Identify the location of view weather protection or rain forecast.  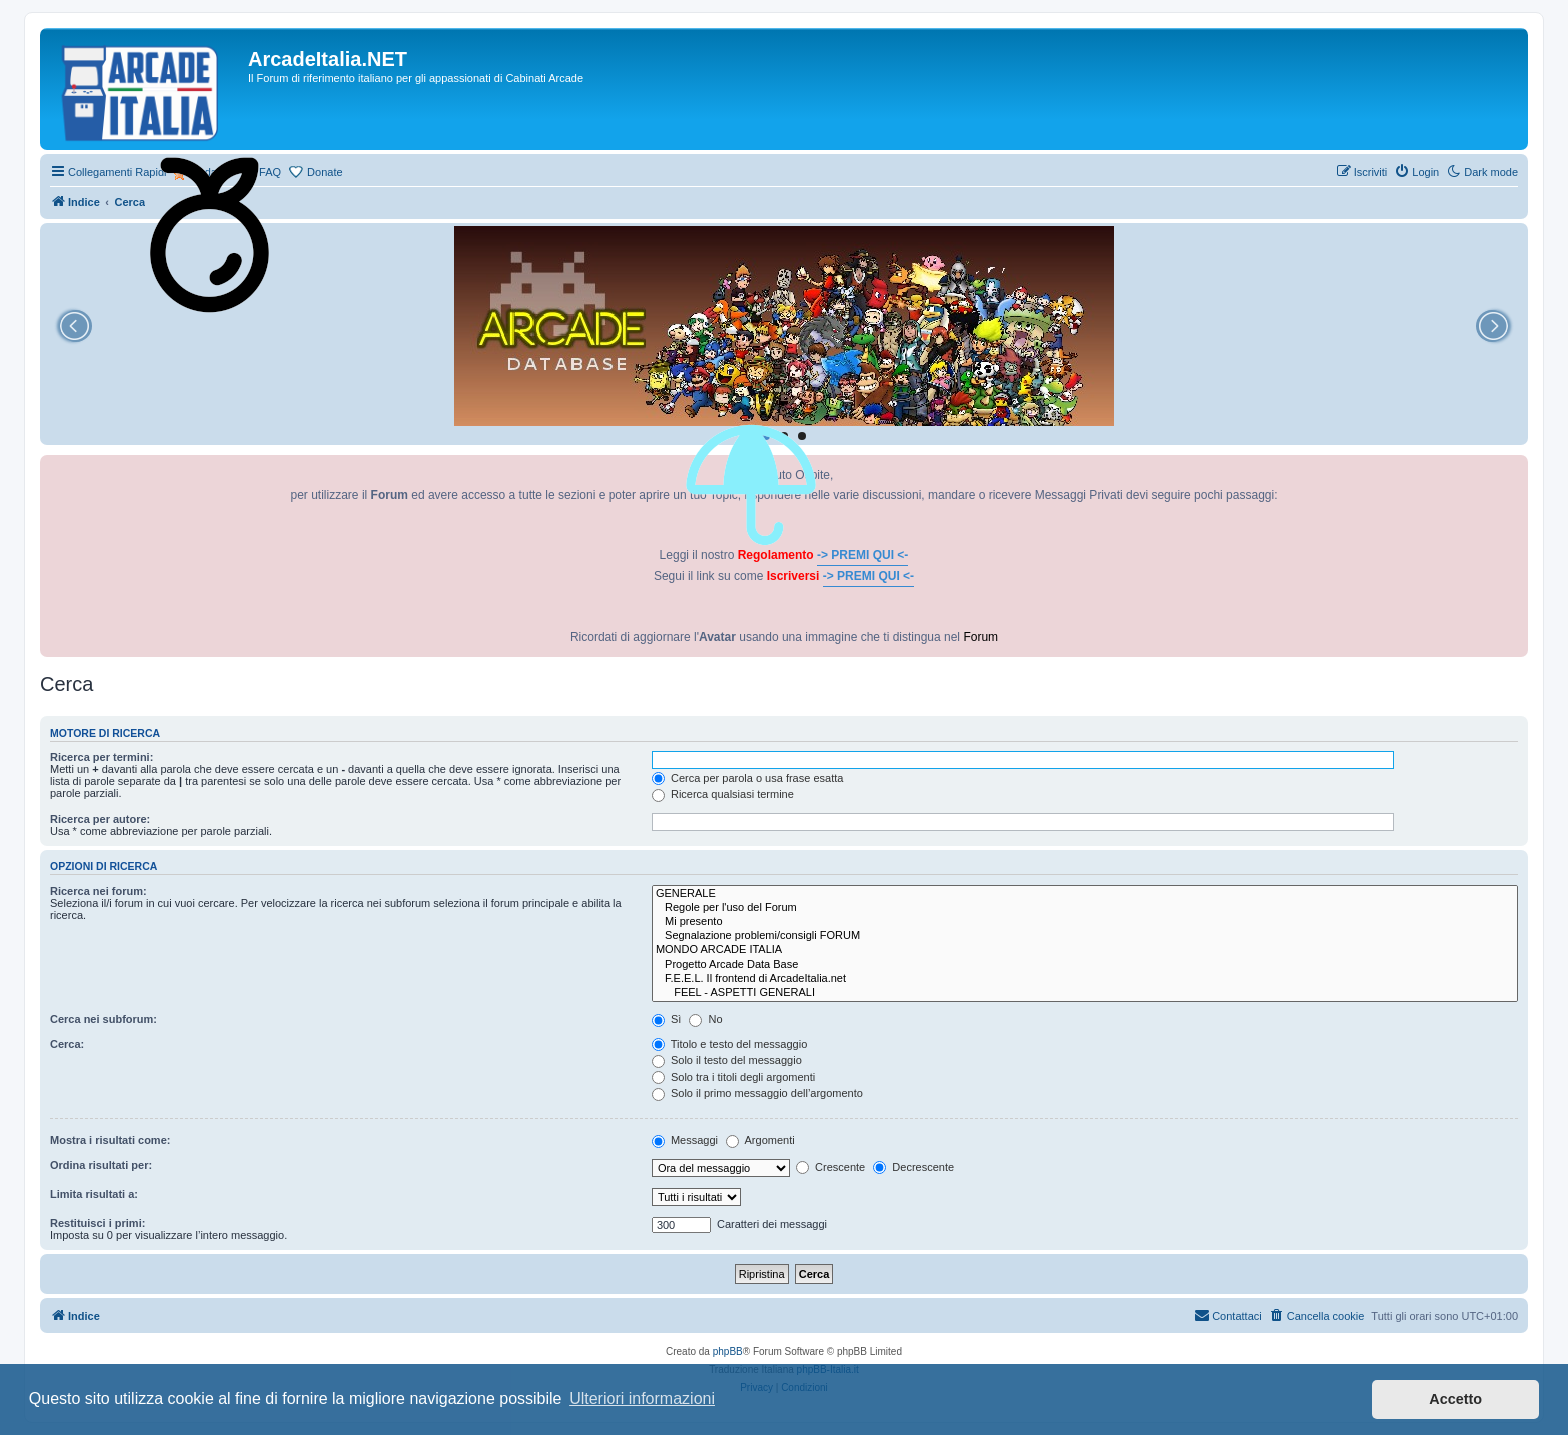
(751, 485).